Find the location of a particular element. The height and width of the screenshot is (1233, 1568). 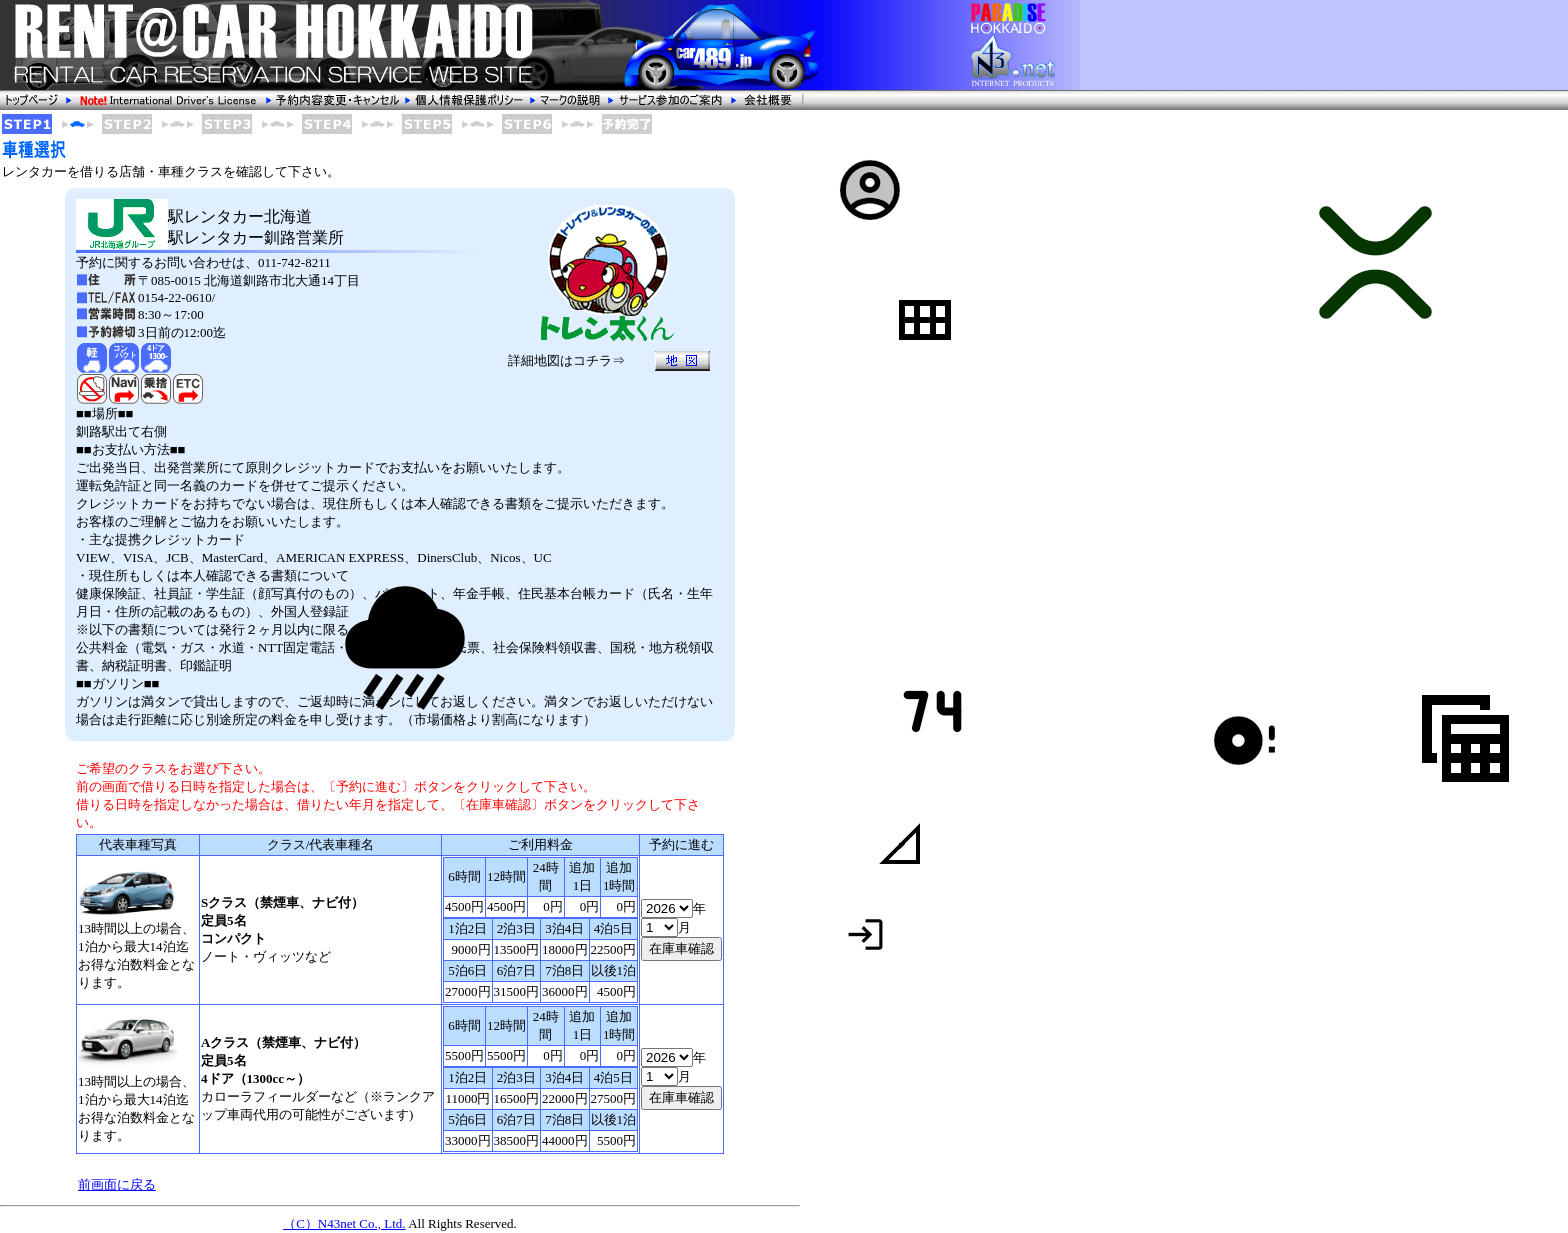

XRP cryptocurrency symbol is located at coordinates (1375, 262).